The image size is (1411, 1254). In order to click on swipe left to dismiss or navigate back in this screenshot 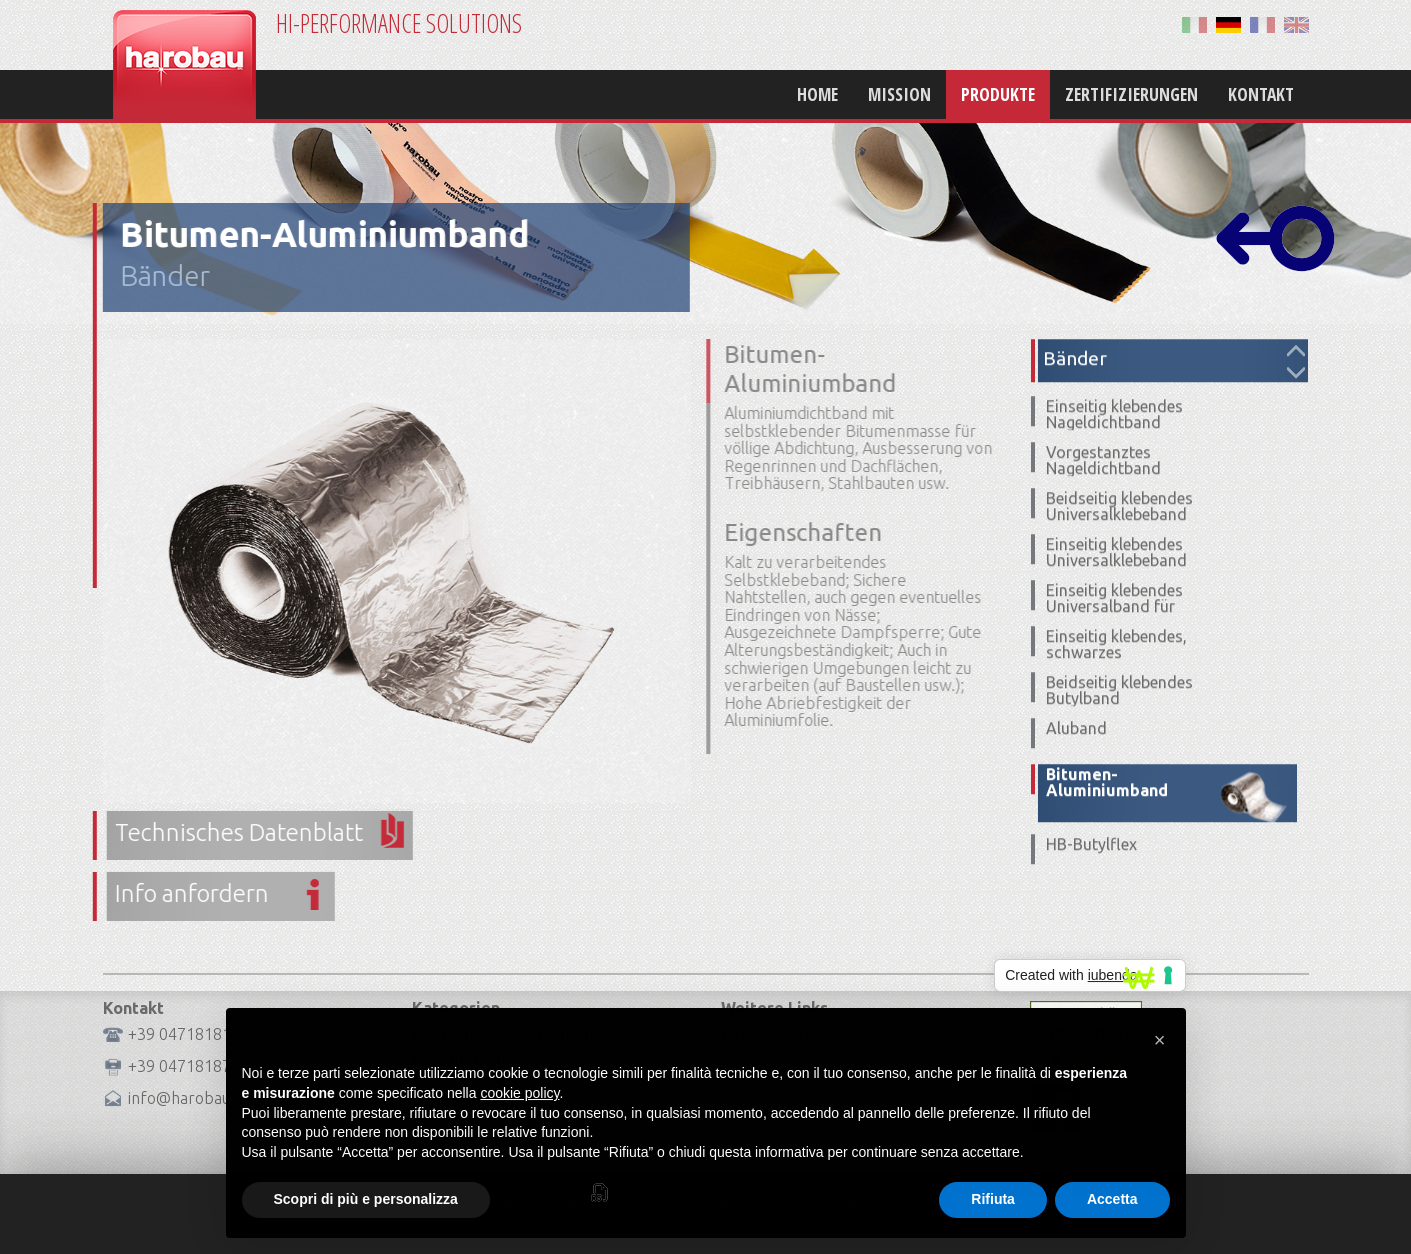, I will do `click(1275, 238)`.